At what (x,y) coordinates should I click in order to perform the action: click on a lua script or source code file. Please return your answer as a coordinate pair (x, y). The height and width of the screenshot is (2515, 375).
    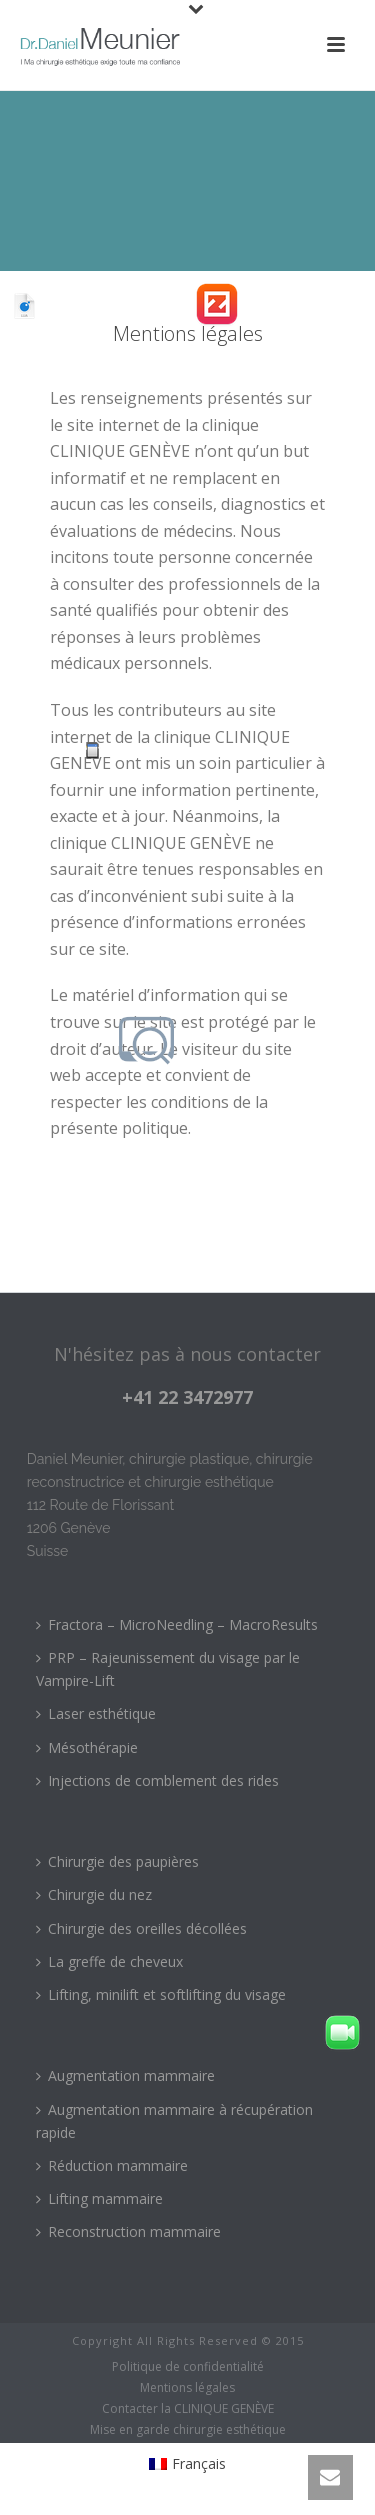
    Looking at the image, I should click on (24, 306).